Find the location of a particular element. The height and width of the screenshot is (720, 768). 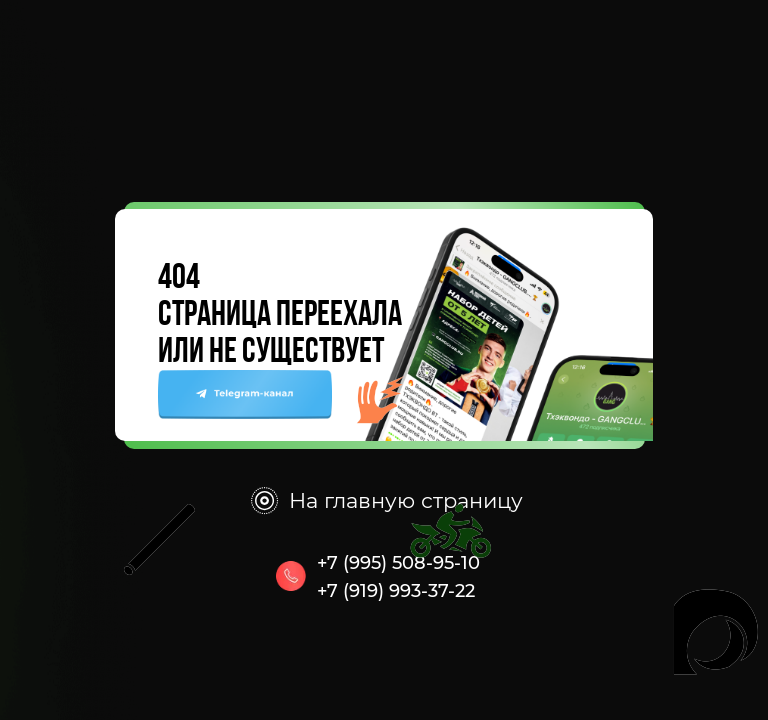

cast a lightning spell is located at coordinates (381, 399).